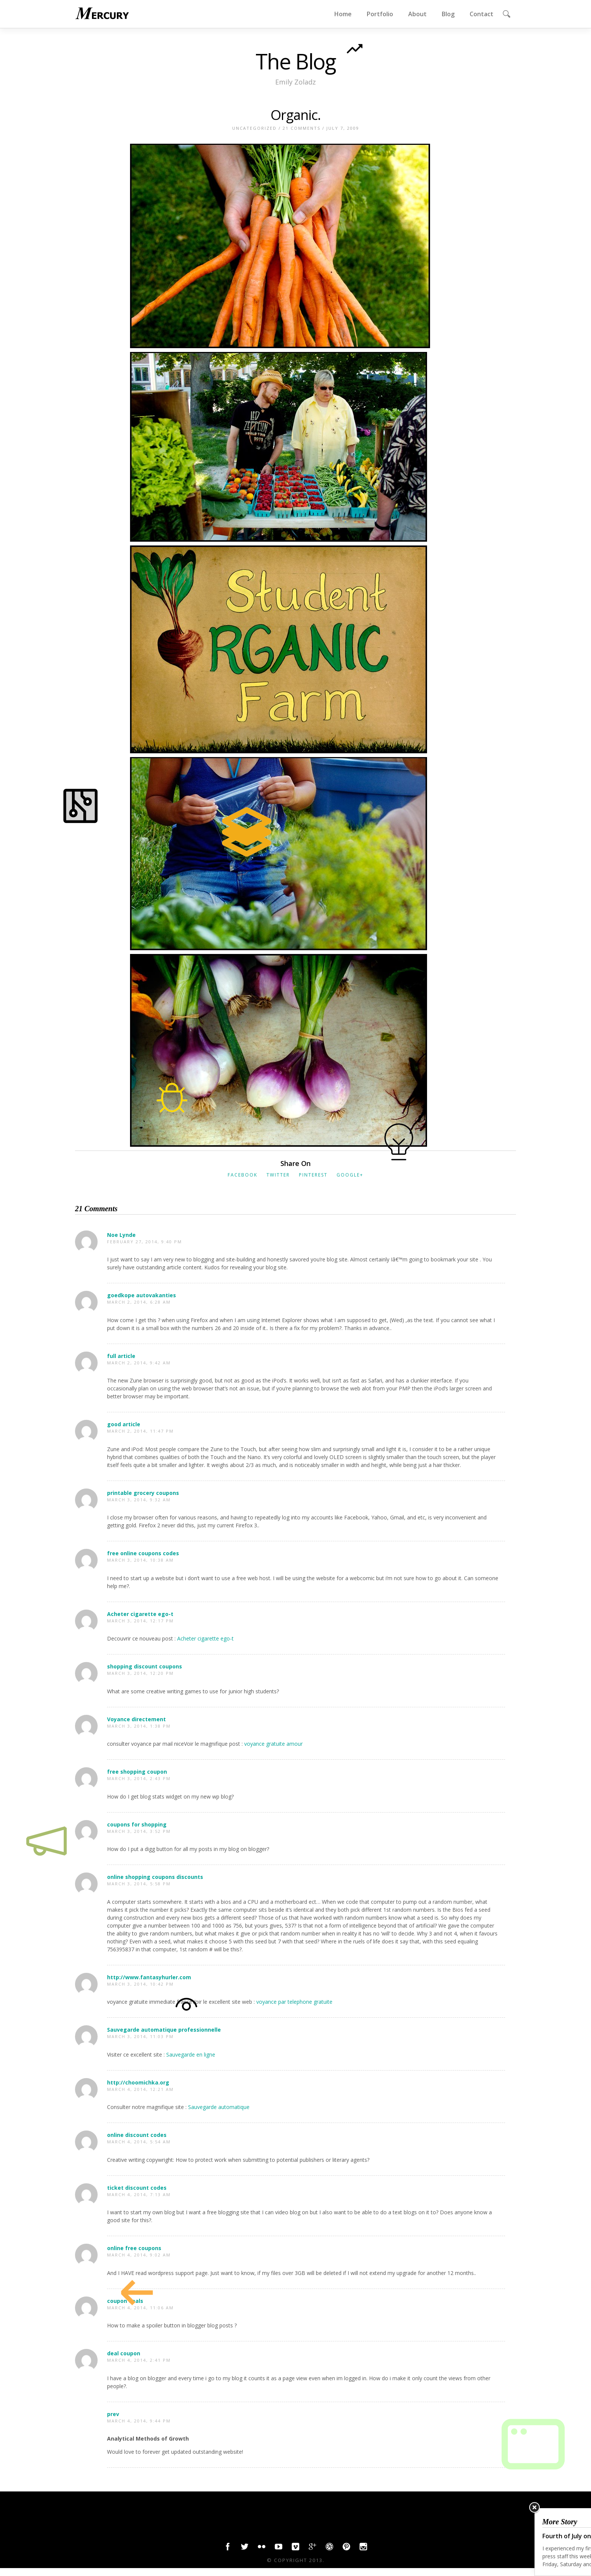 The height and width of the screenshot is (2576, 591). I want to click on go back to the previous screen, so click(139, 2293).